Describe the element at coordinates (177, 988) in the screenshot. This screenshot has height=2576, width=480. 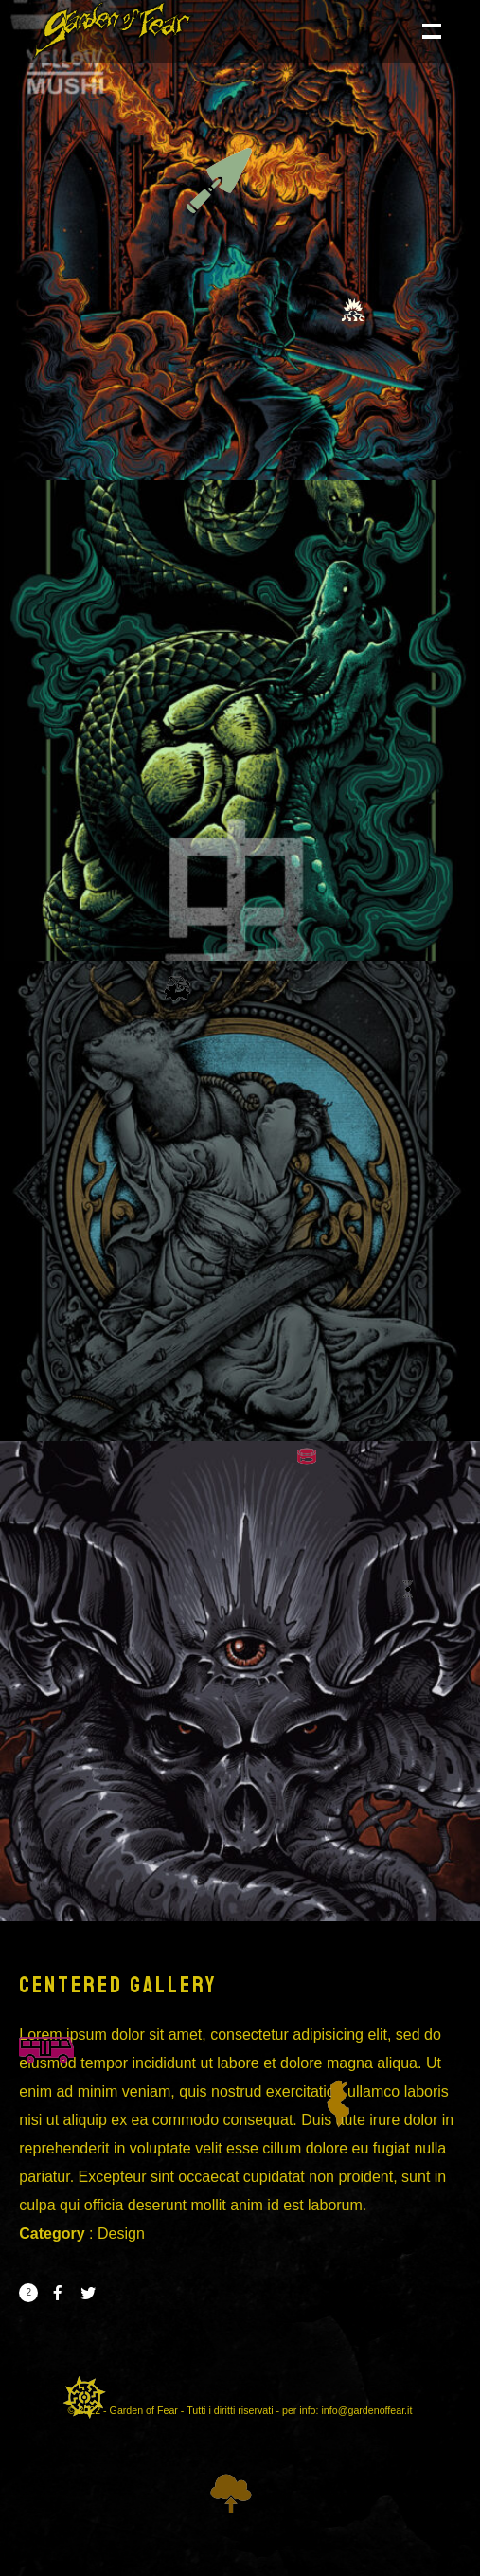
I see `indicates a cooling effect or freeze ability wearing off` at that location.